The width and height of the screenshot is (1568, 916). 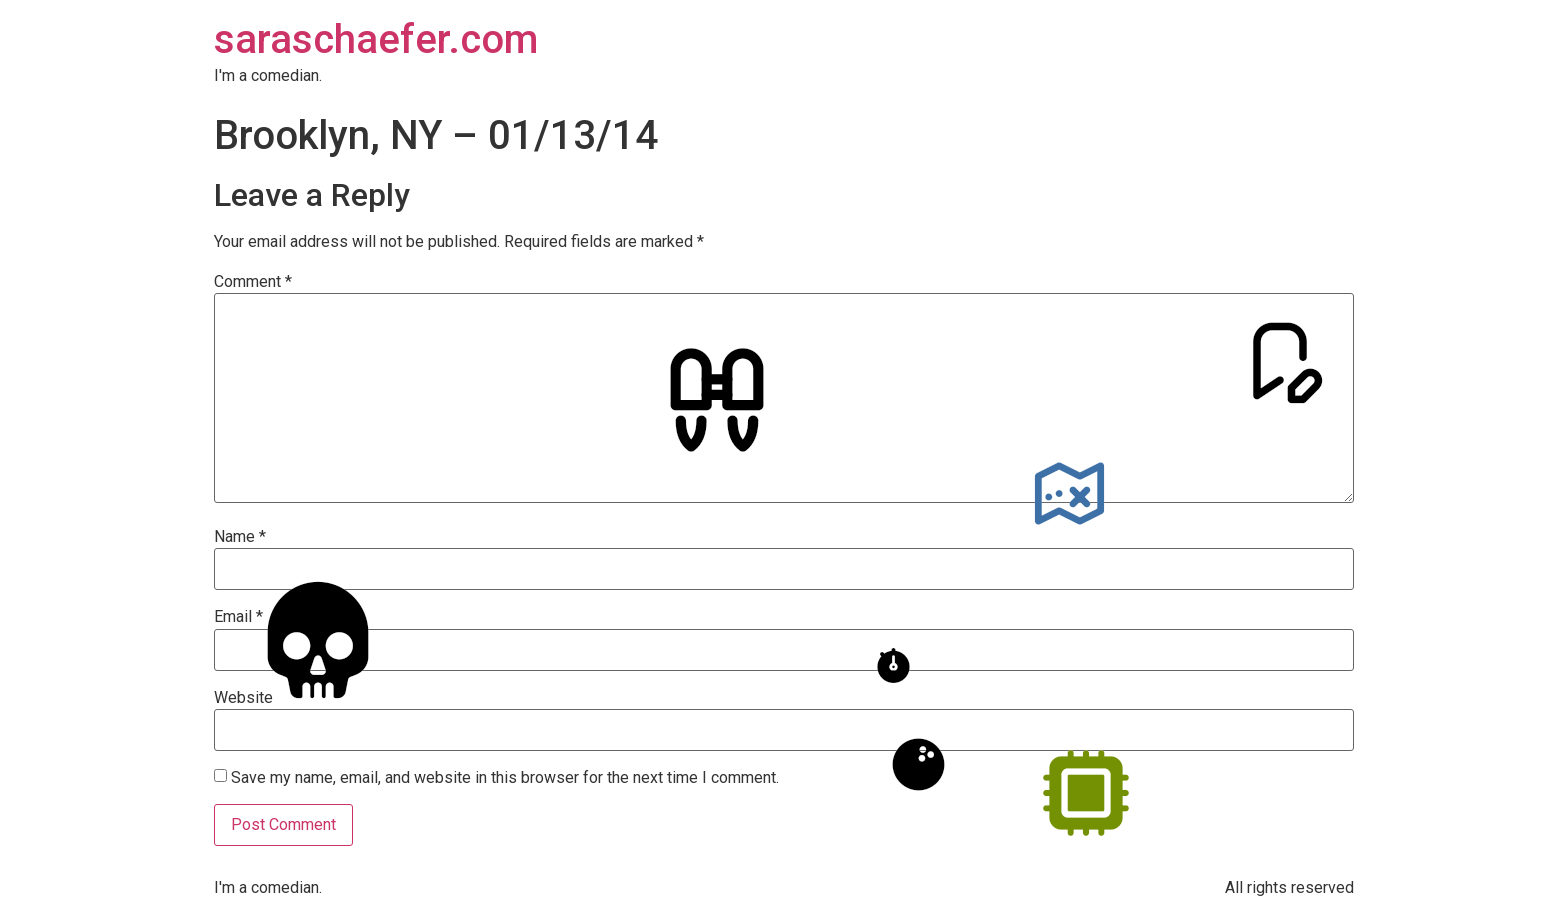 I want to click on view hardware or processor information, so click(x=1086, y=793).